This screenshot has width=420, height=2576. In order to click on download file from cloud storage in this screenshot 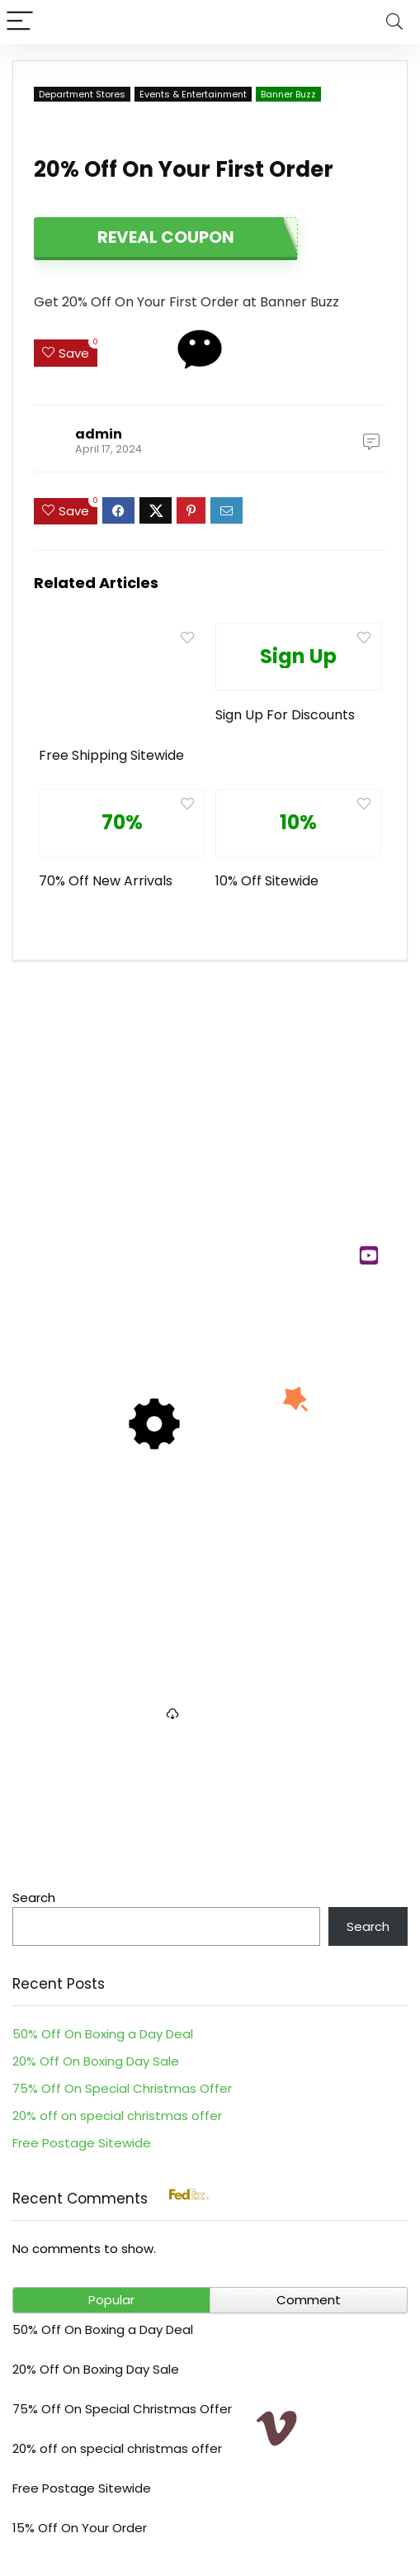, I will do `click(172, 1714)`.